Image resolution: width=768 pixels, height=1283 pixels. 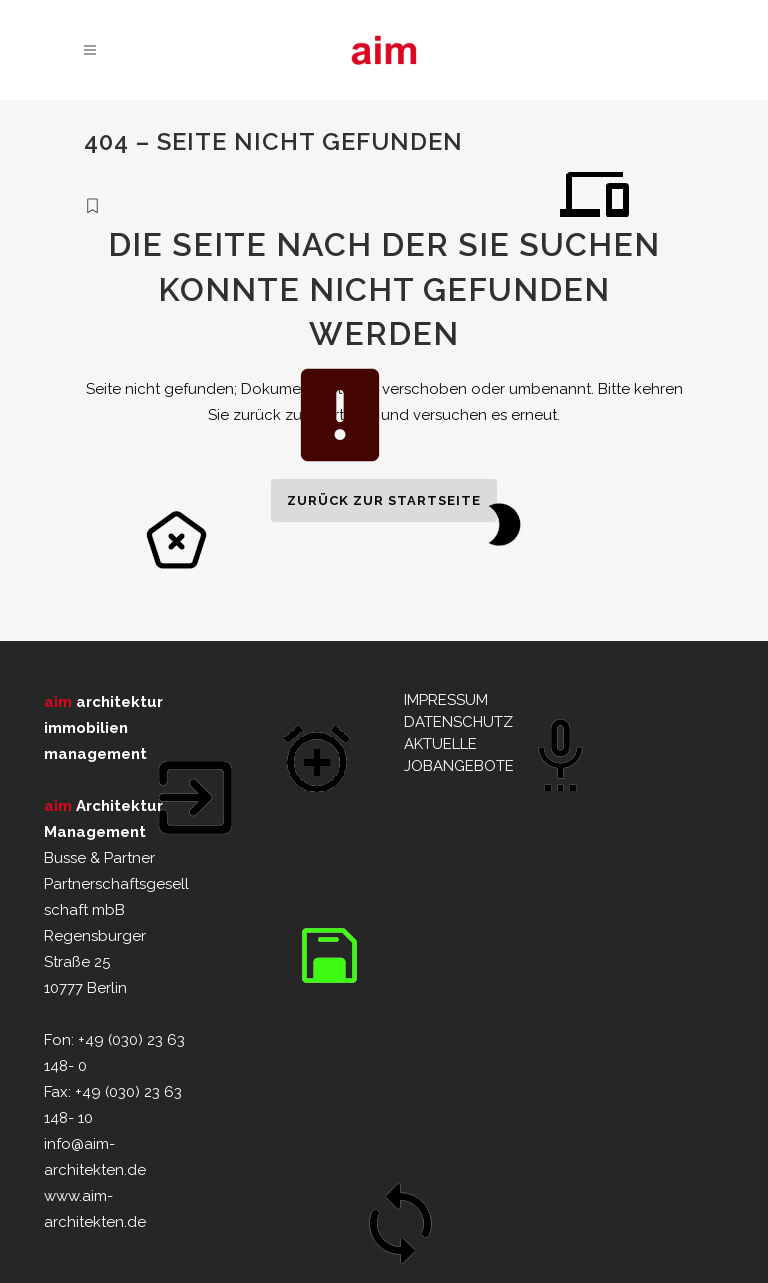 I want to click on save current file or document, so click(x=329, y=955).